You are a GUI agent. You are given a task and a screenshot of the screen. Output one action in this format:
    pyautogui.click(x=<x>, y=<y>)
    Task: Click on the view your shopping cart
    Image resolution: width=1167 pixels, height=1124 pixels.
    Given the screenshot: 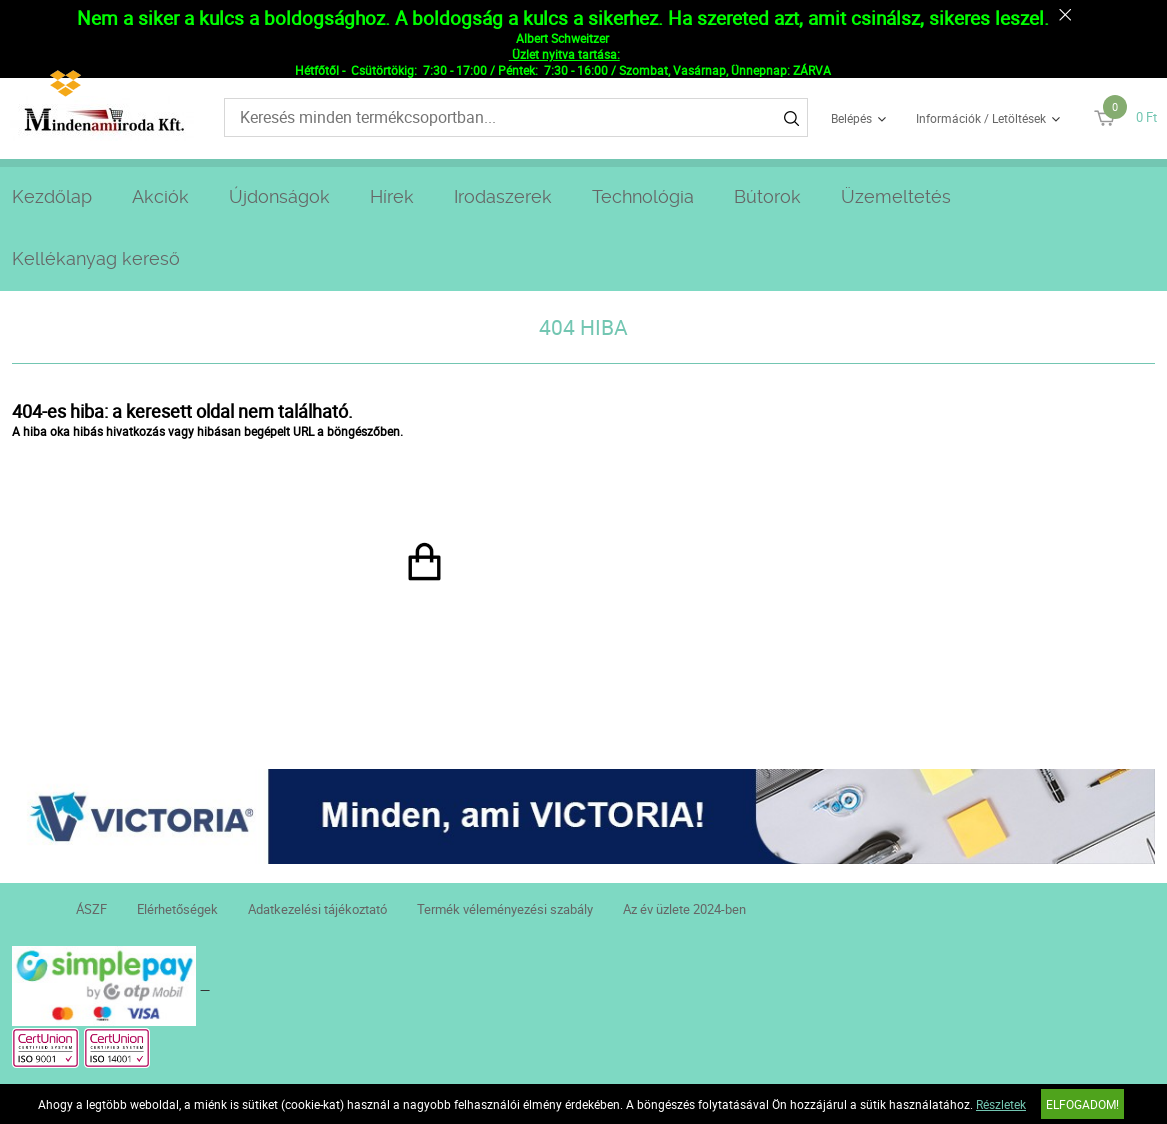 What is the action you would take?
    pyautogui.click(x=424, y=562)
    